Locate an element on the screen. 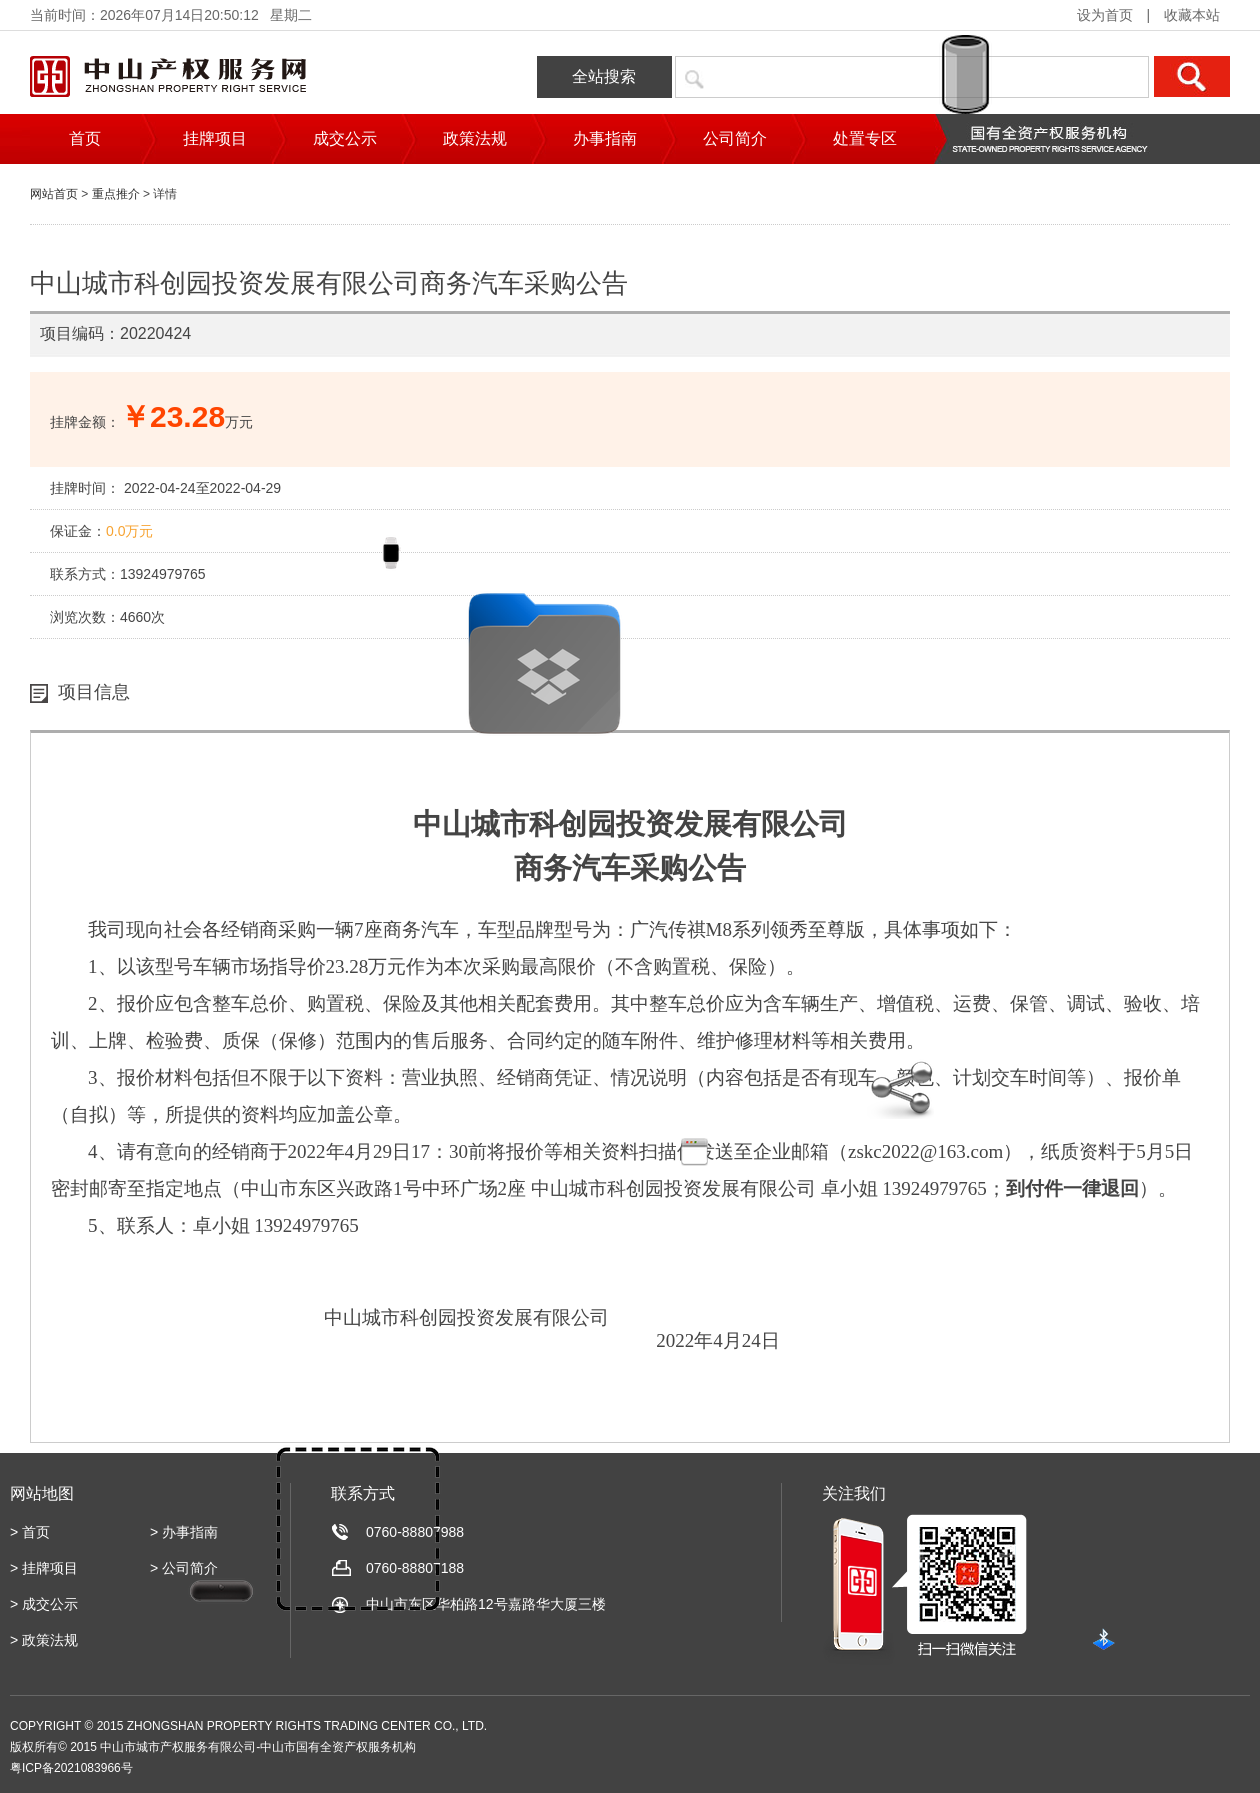 The width and height of the screenshot is (1260, 1793). connect to bluetooth speaker is located at coordinates (221, 1591).